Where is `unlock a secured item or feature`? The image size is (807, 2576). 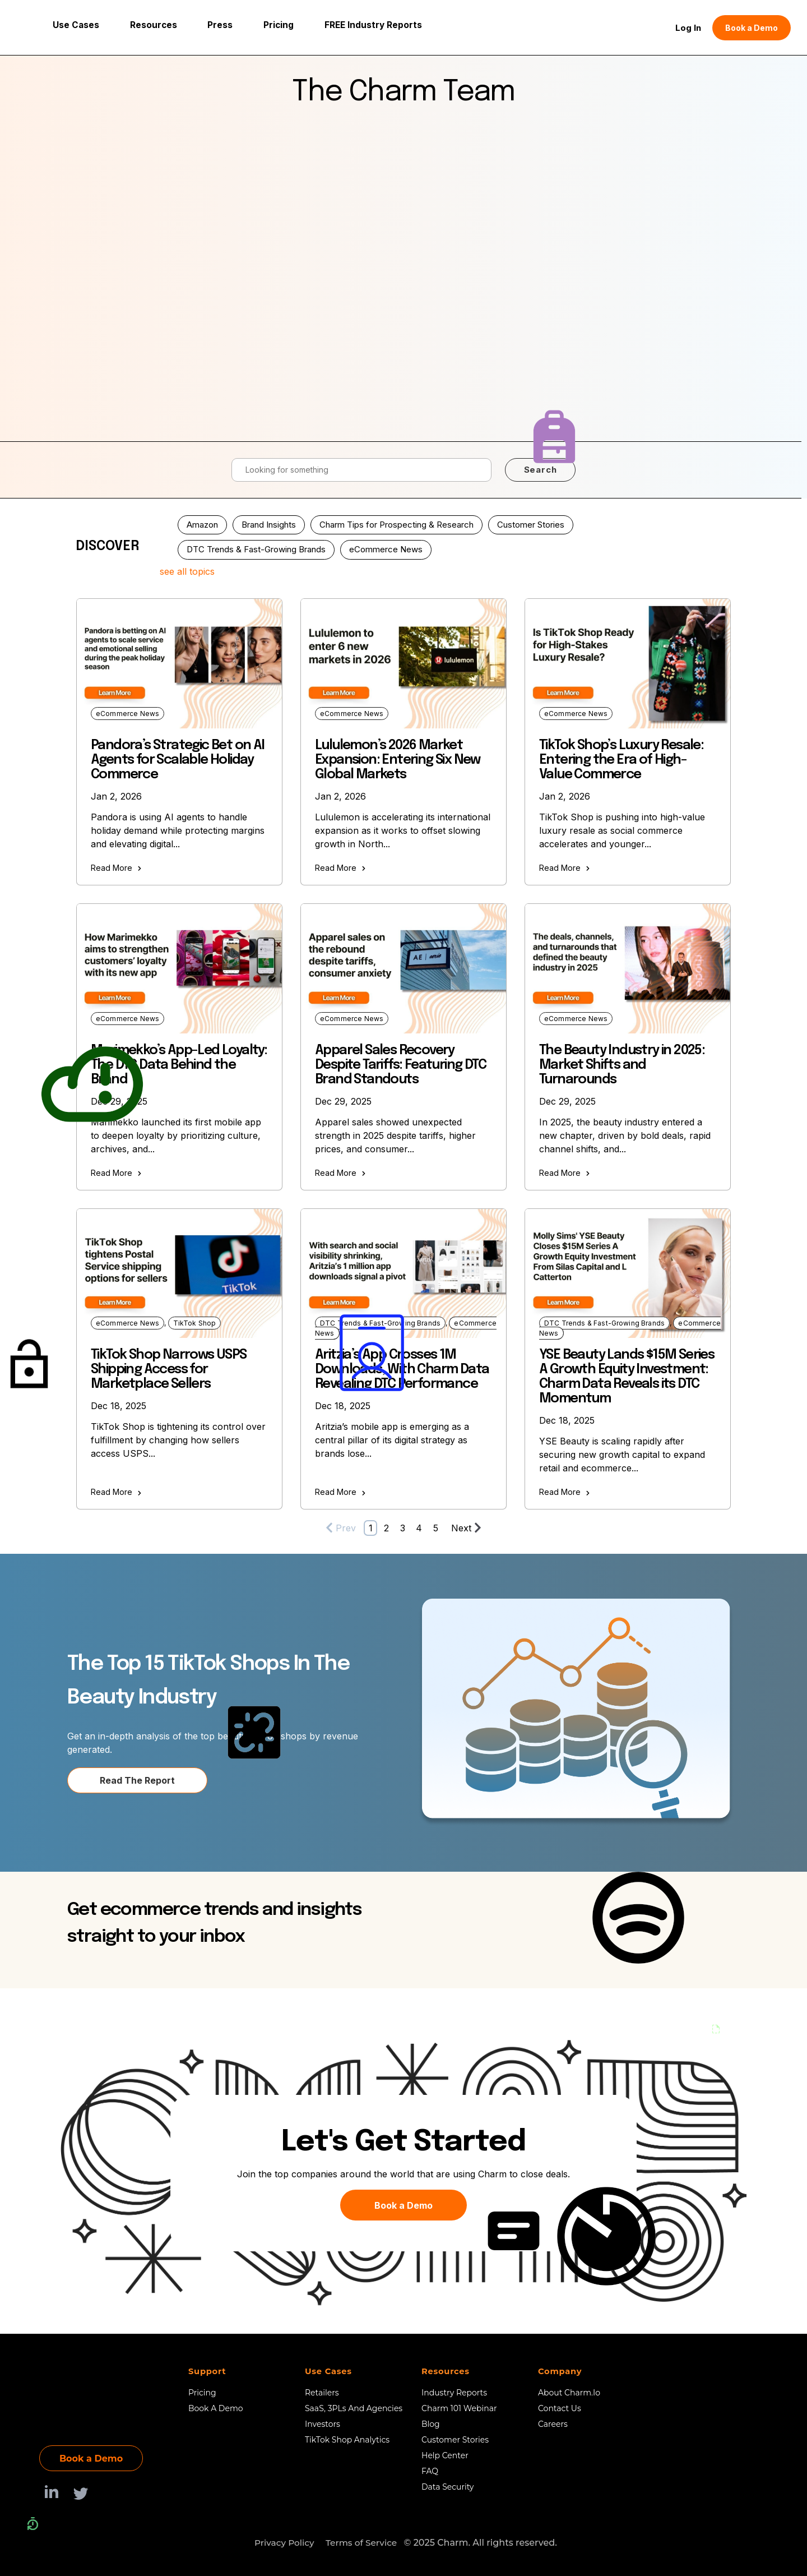 unlock a secured item or feature is located at coordinates (29, 1365).